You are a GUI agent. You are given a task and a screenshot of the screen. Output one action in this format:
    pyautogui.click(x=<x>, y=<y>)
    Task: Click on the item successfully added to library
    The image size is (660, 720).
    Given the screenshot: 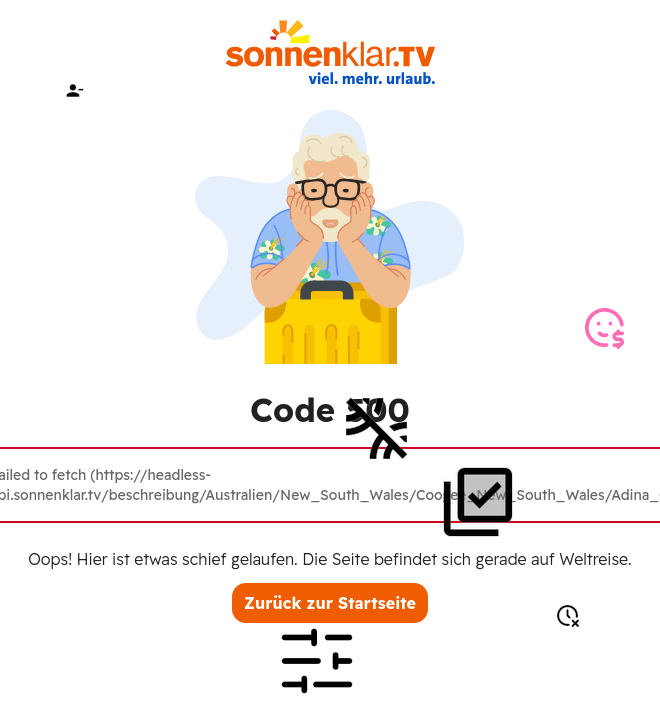 What is the action you would take?
    pyautogui.click(x=478, y=502)
    